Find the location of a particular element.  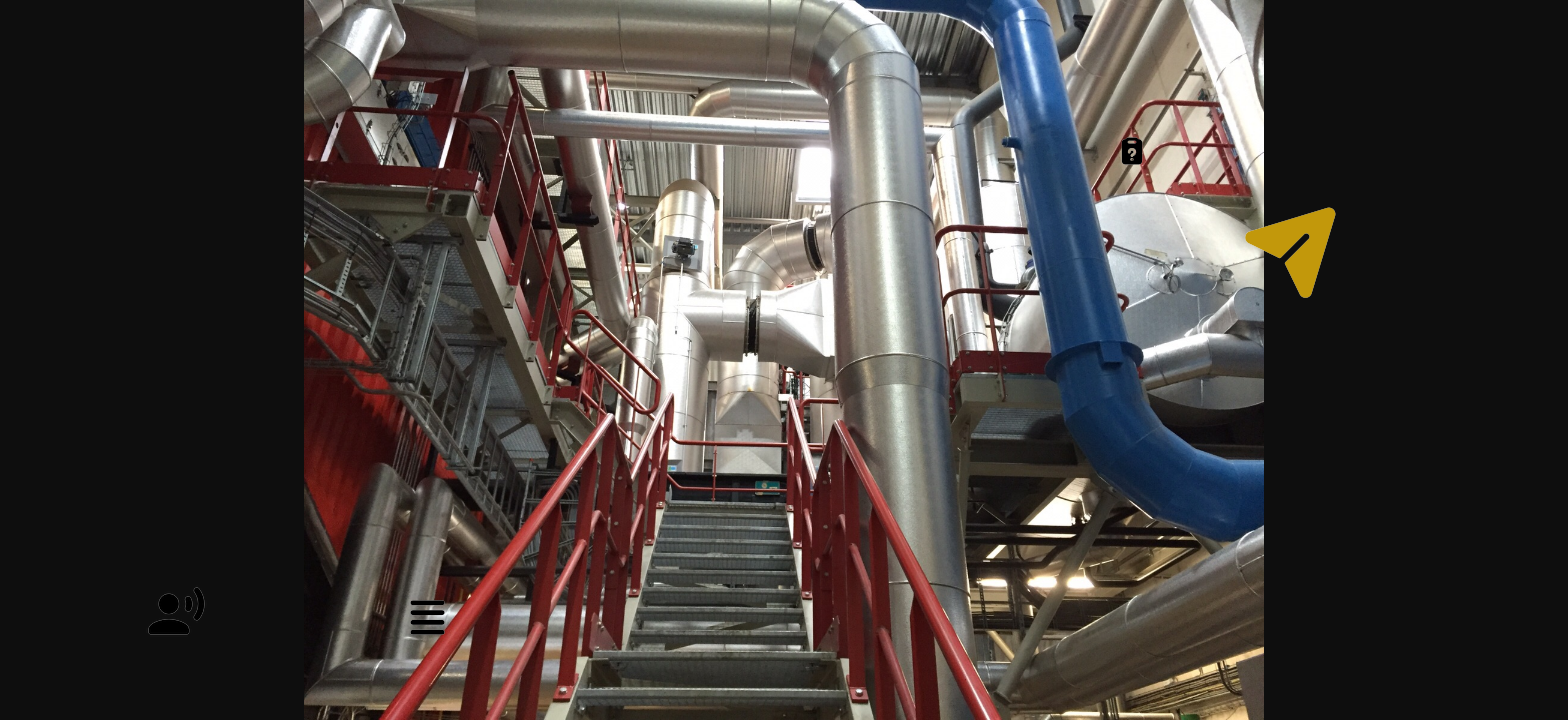

justify text alignment is located at coordinates (427, 617).